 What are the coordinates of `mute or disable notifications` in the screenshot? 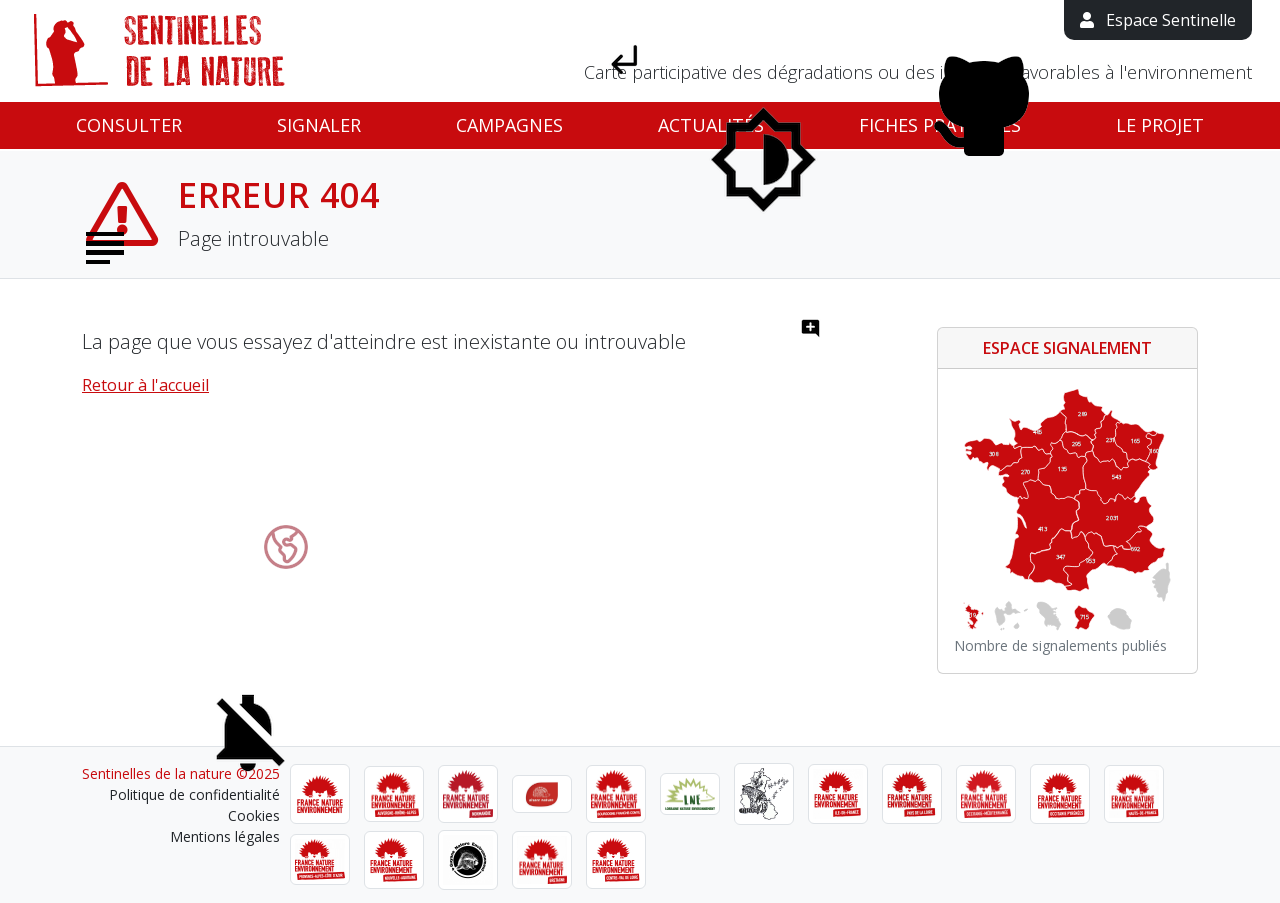 It's located at (248, 732).